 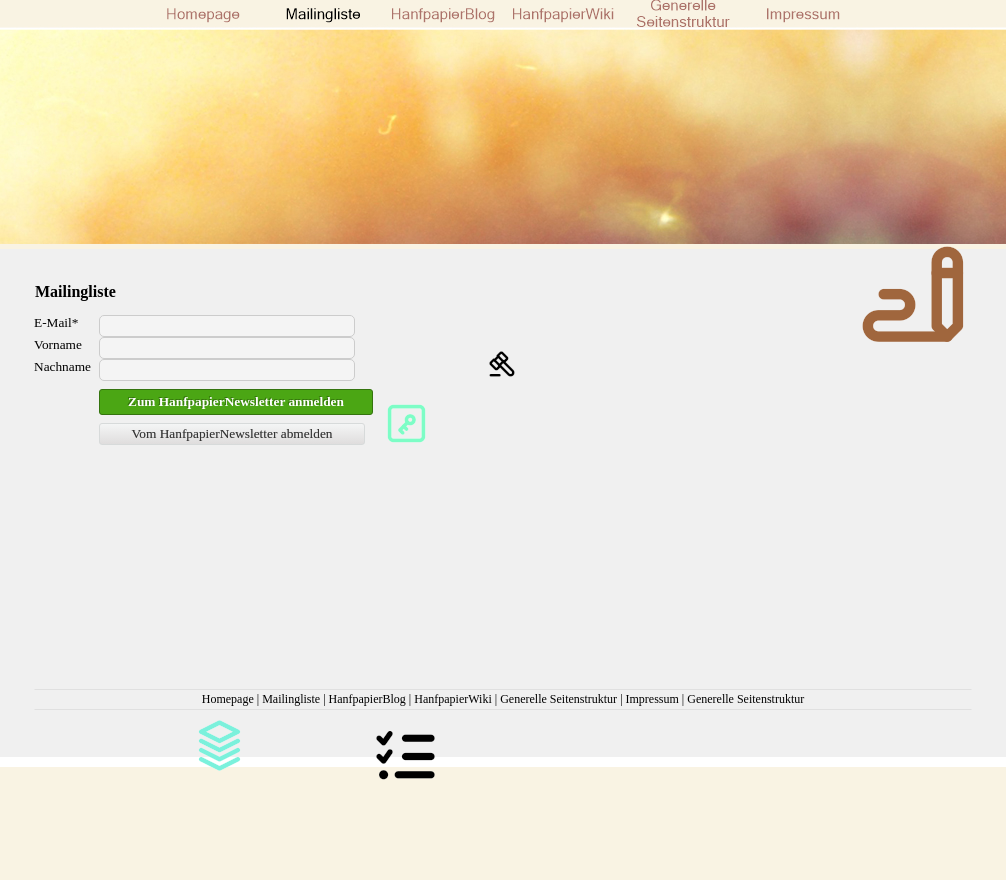 What do you see at coordinates (219, 745) in the screenshot?
I see `view layers or stacked items` at bounding box center [219, 745].